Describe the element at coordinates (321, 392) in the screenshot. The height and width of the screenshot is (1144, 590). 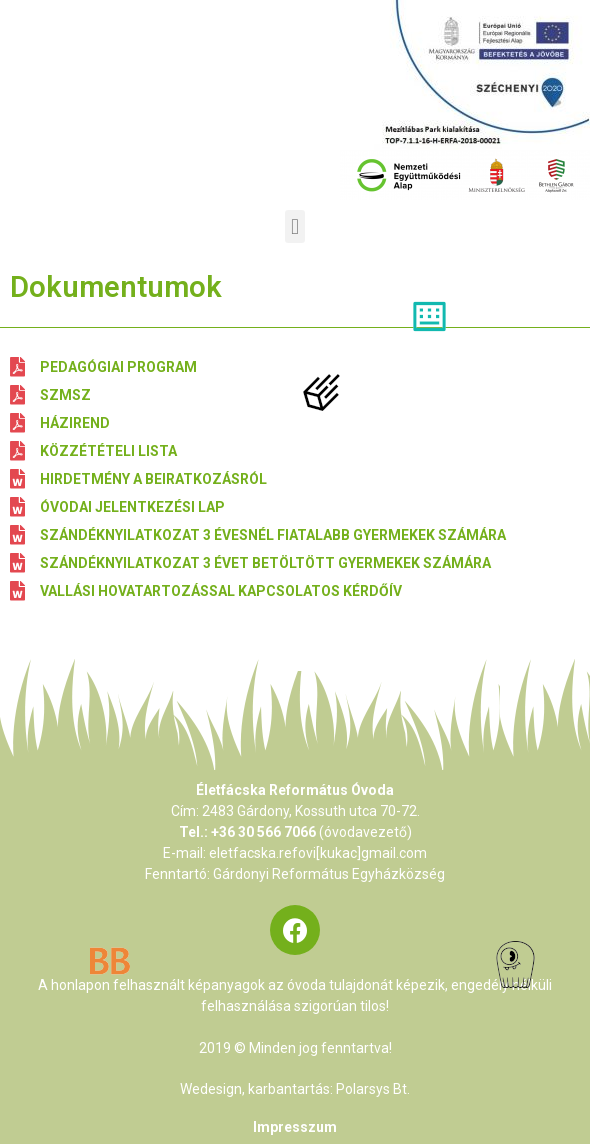
I see `iced framework logo` at that location.